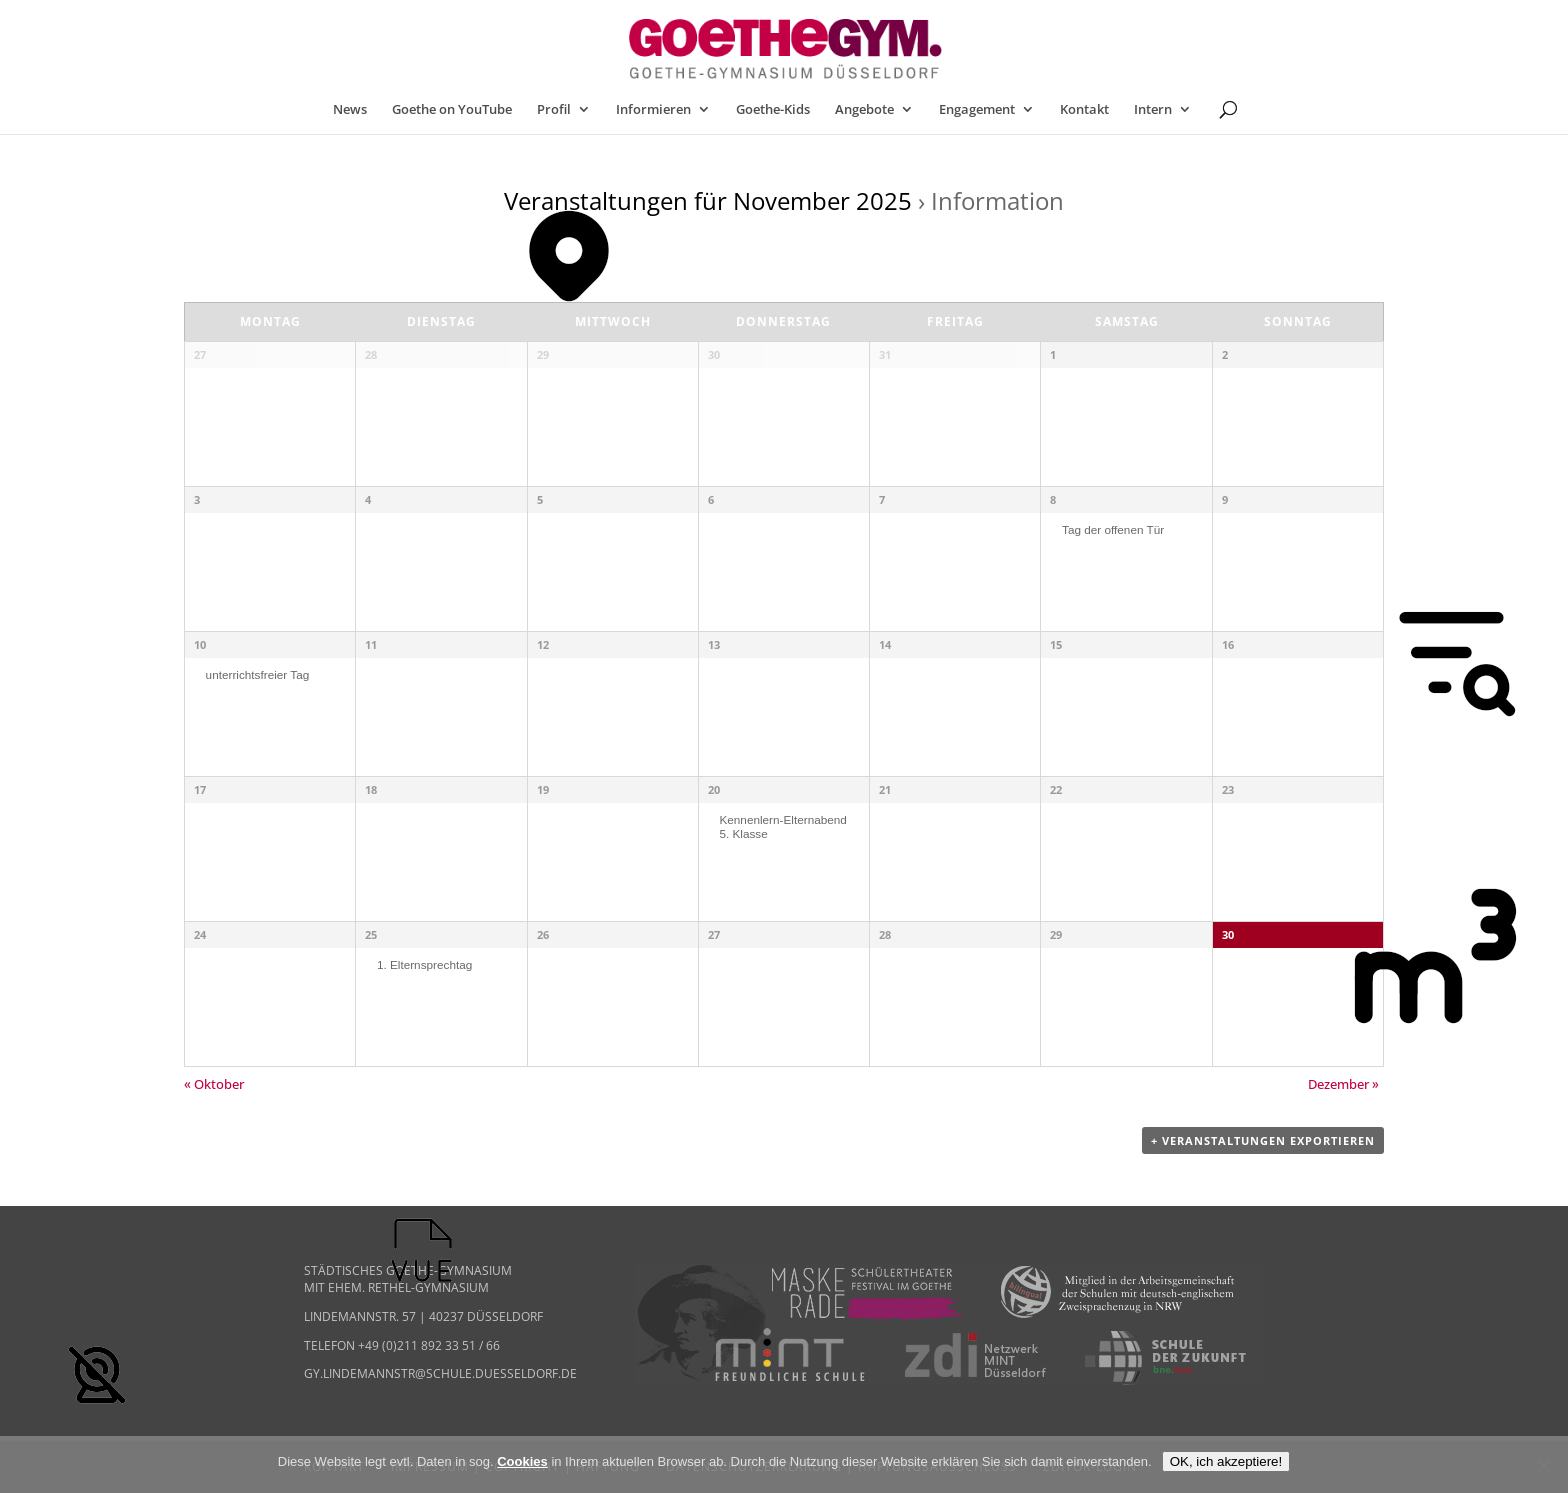 The height and width of the screenshot is (1493, 1568). I want to click on disable webcam, so click(97, 1375).